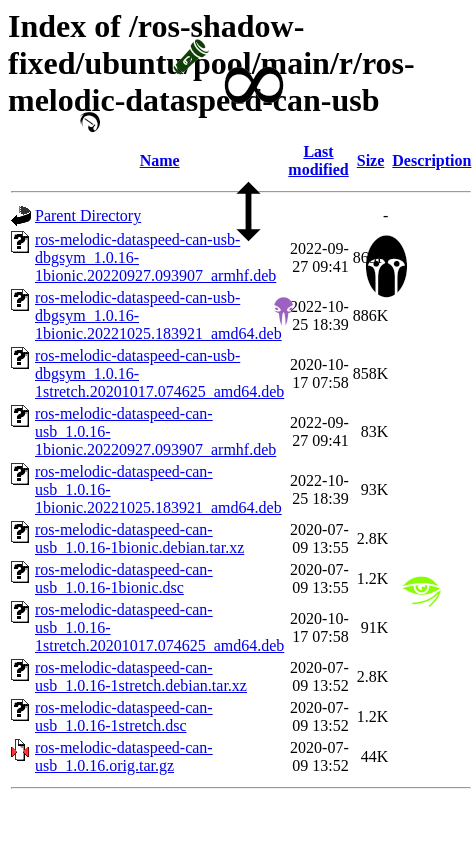 The width and height of the screenshot is (474, 845). What do you see at coordinates (254, 85) in the screenshot?
I see `indicates unlimited or infinite quantity` at bounding box center [254, 85].